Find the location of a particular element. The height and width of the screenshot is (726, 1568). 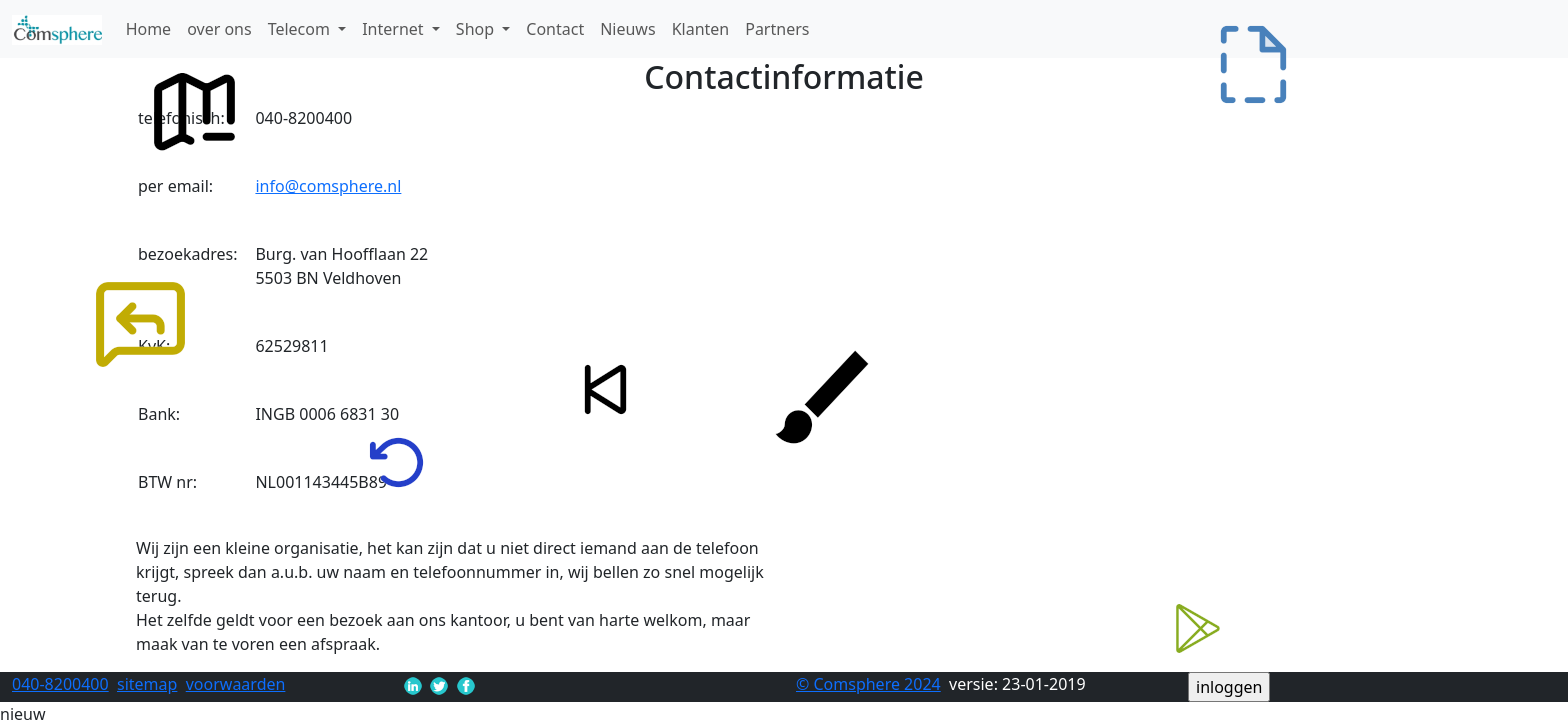

access drawing or painting tools is located at coordinates (822, 397).